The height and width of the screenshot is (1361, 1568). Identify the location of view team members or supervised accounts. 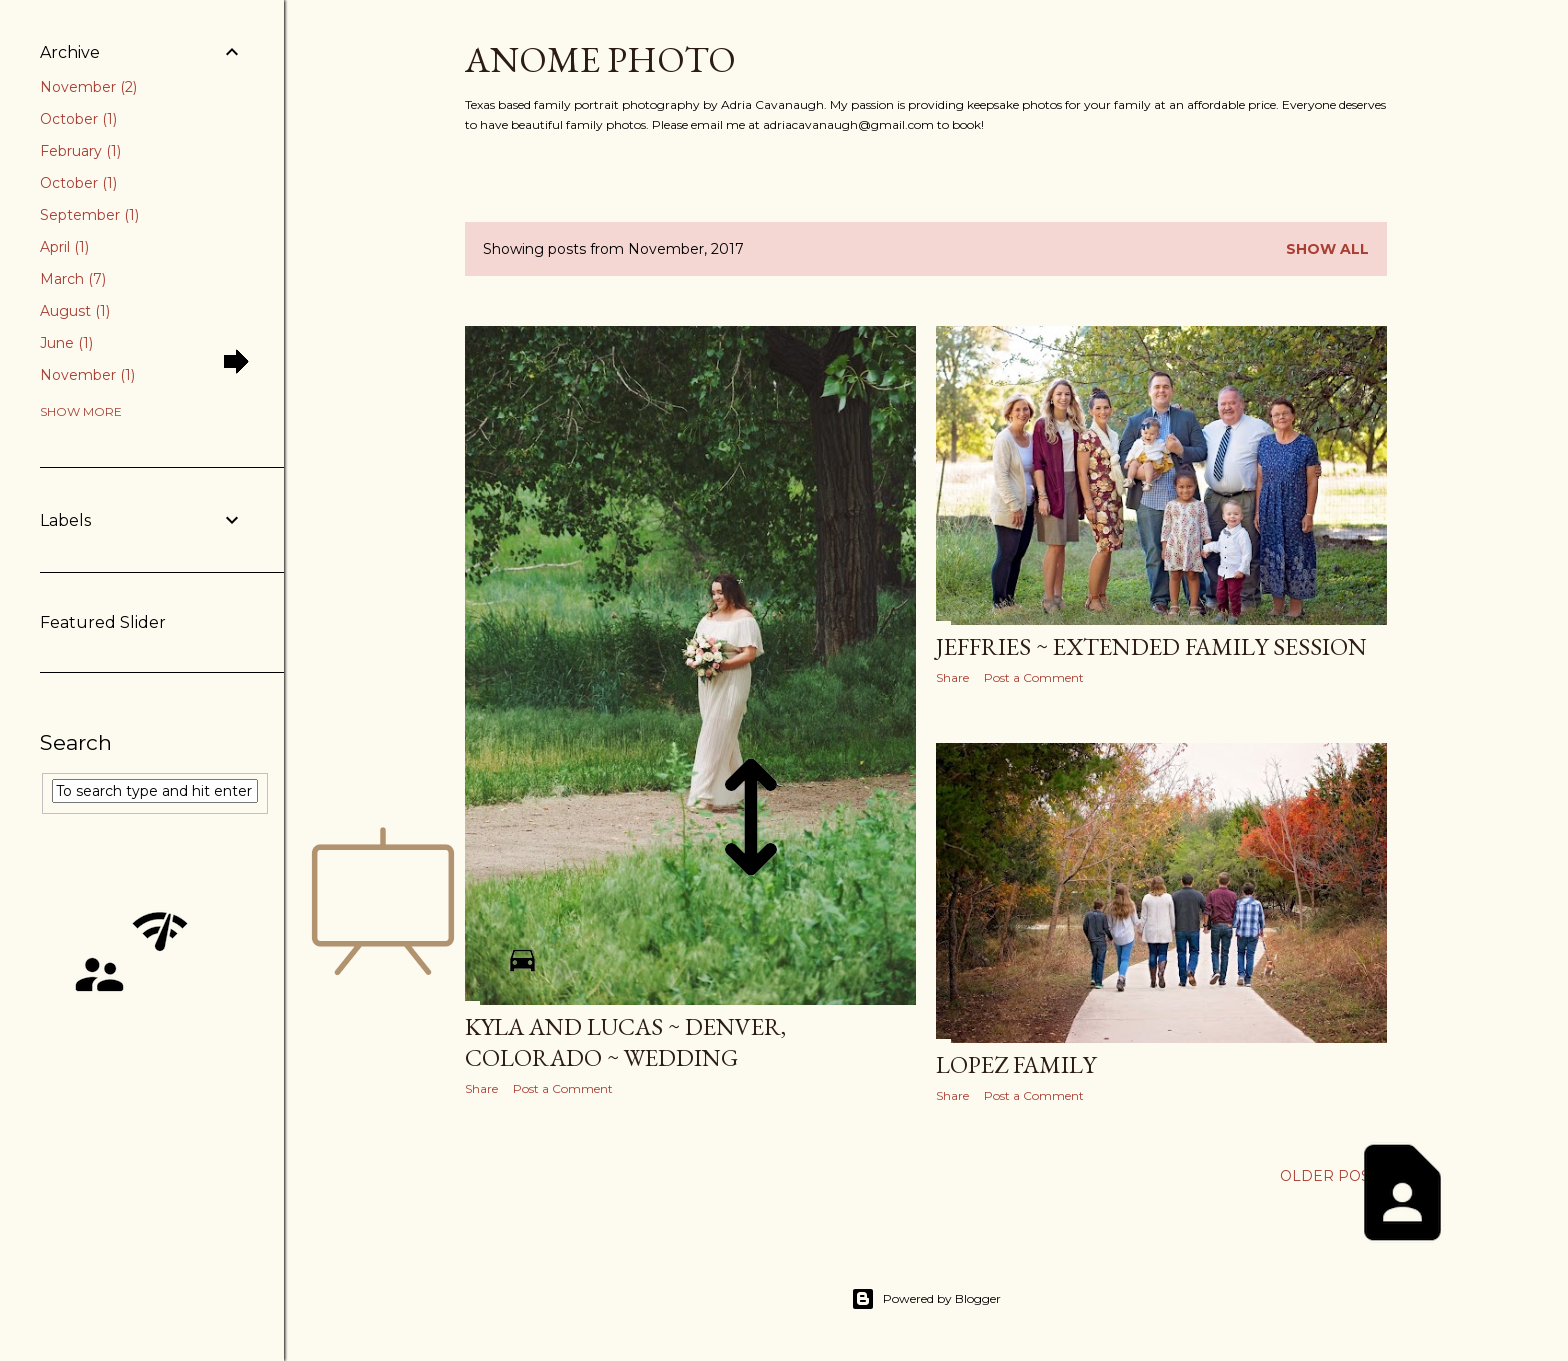
(99, 974).